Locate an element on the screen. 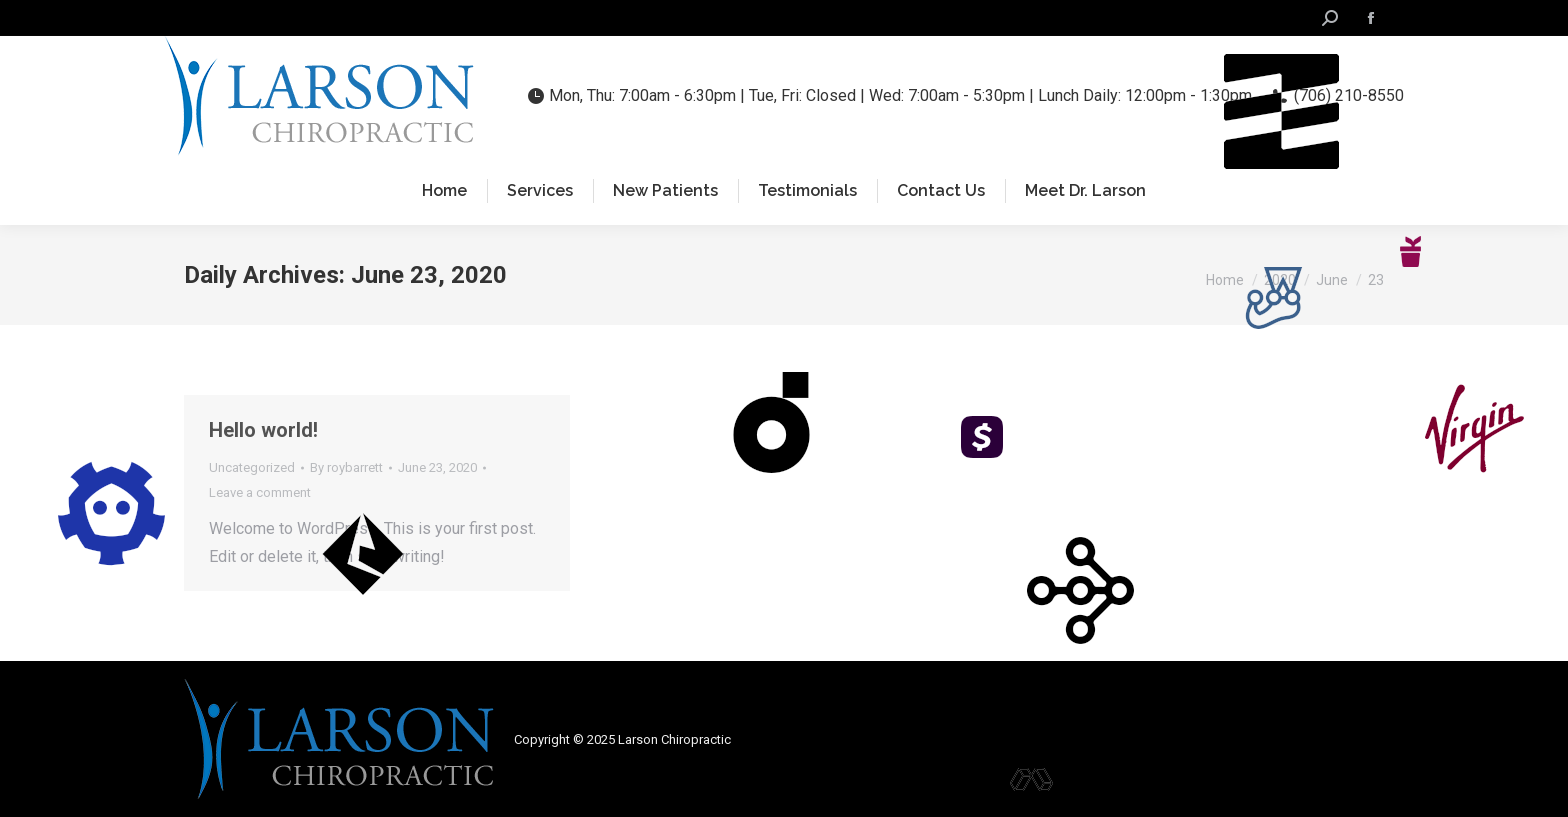 This screenshot has width=1568, height=817. open depositphotos stock image library is located at coordinates (771, 422).